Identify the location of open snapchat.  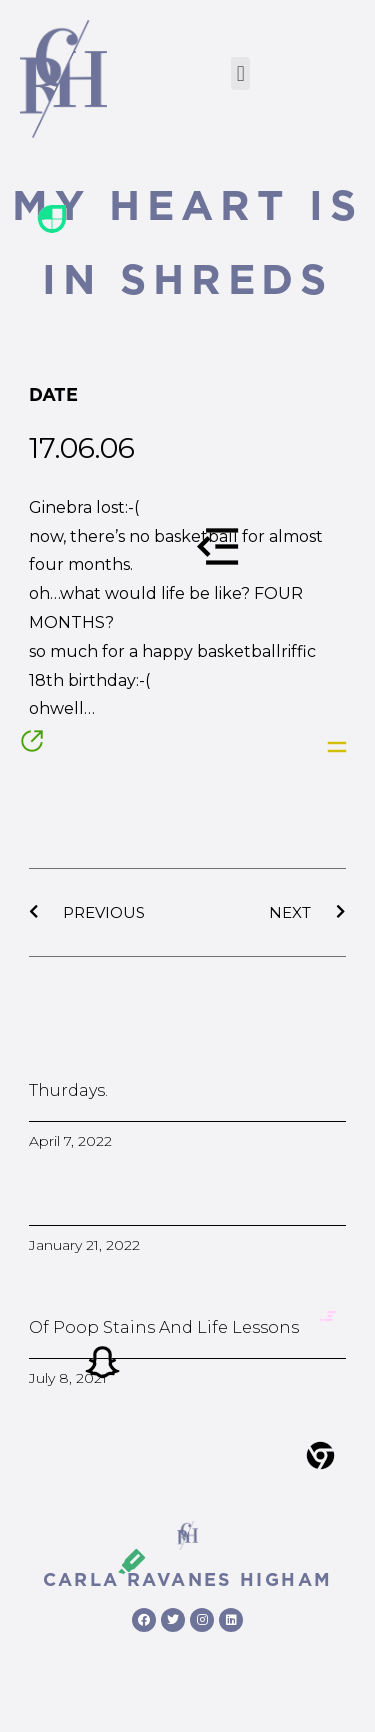
(102, 1361).